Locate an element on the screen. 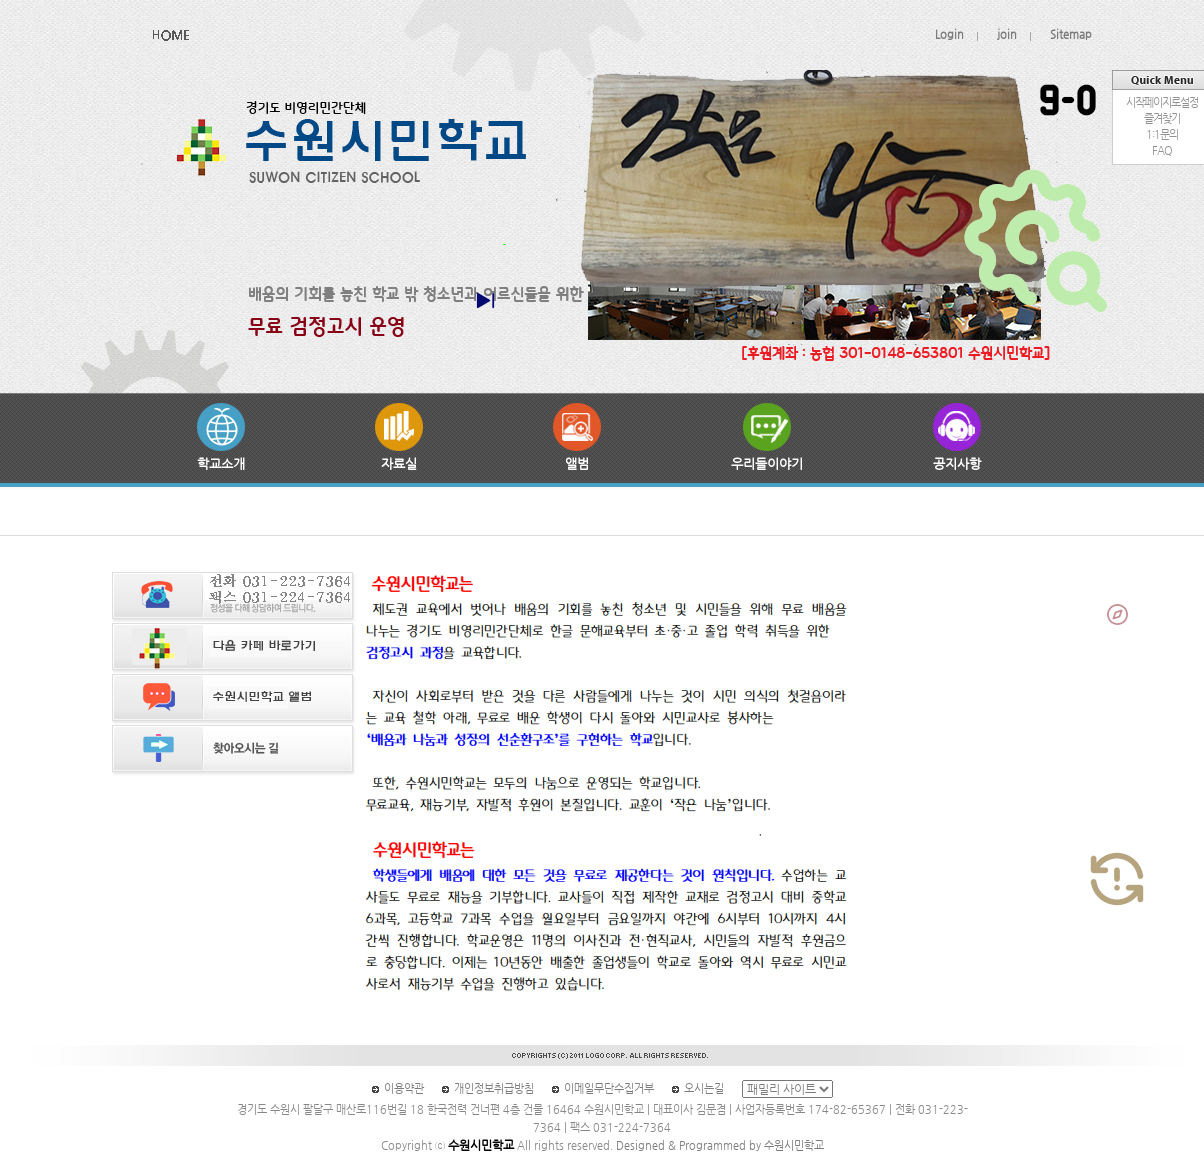 The width and height of the screenshot is (1204, 1155). access navigation or directional features is located at coordinates (1117, 614).